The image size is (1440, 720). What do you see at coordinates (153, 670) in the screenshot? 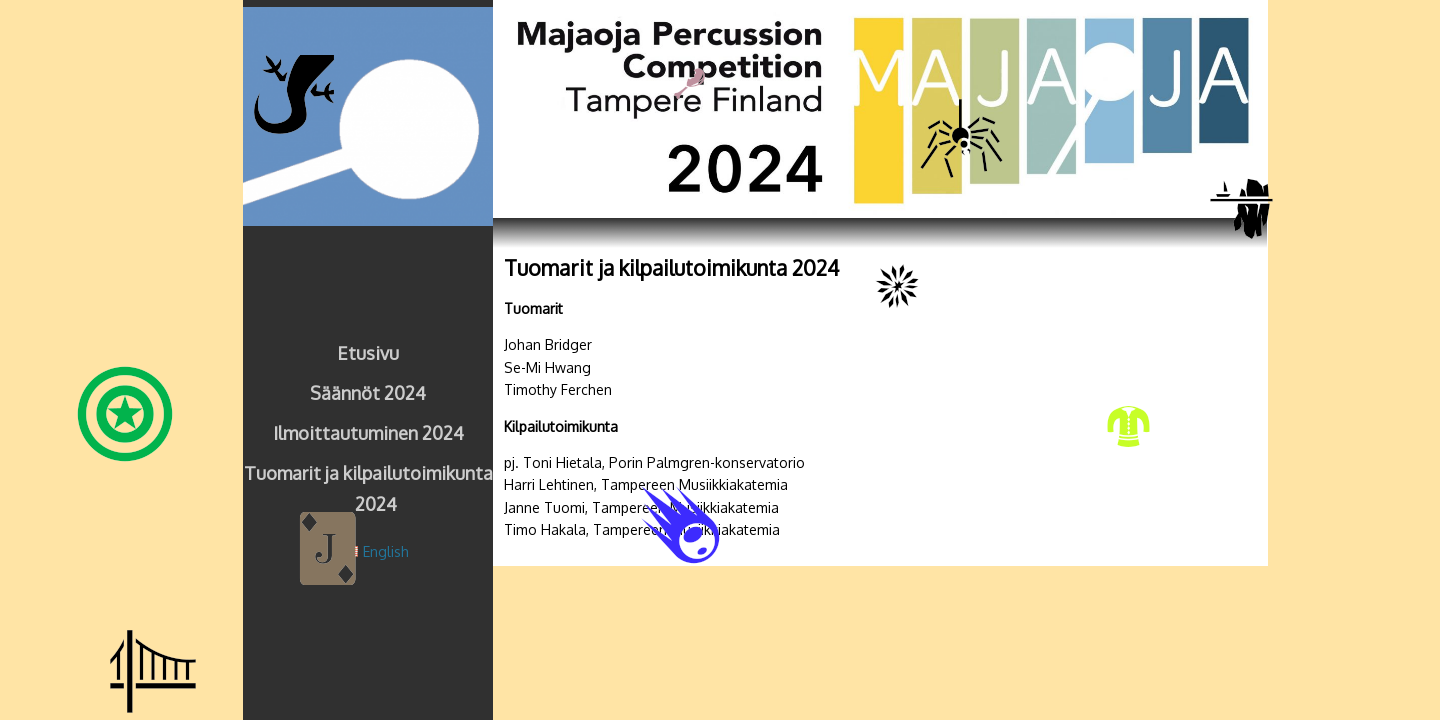
I see `view bridge or infrastructure locations` at bounding box center [153, 670].